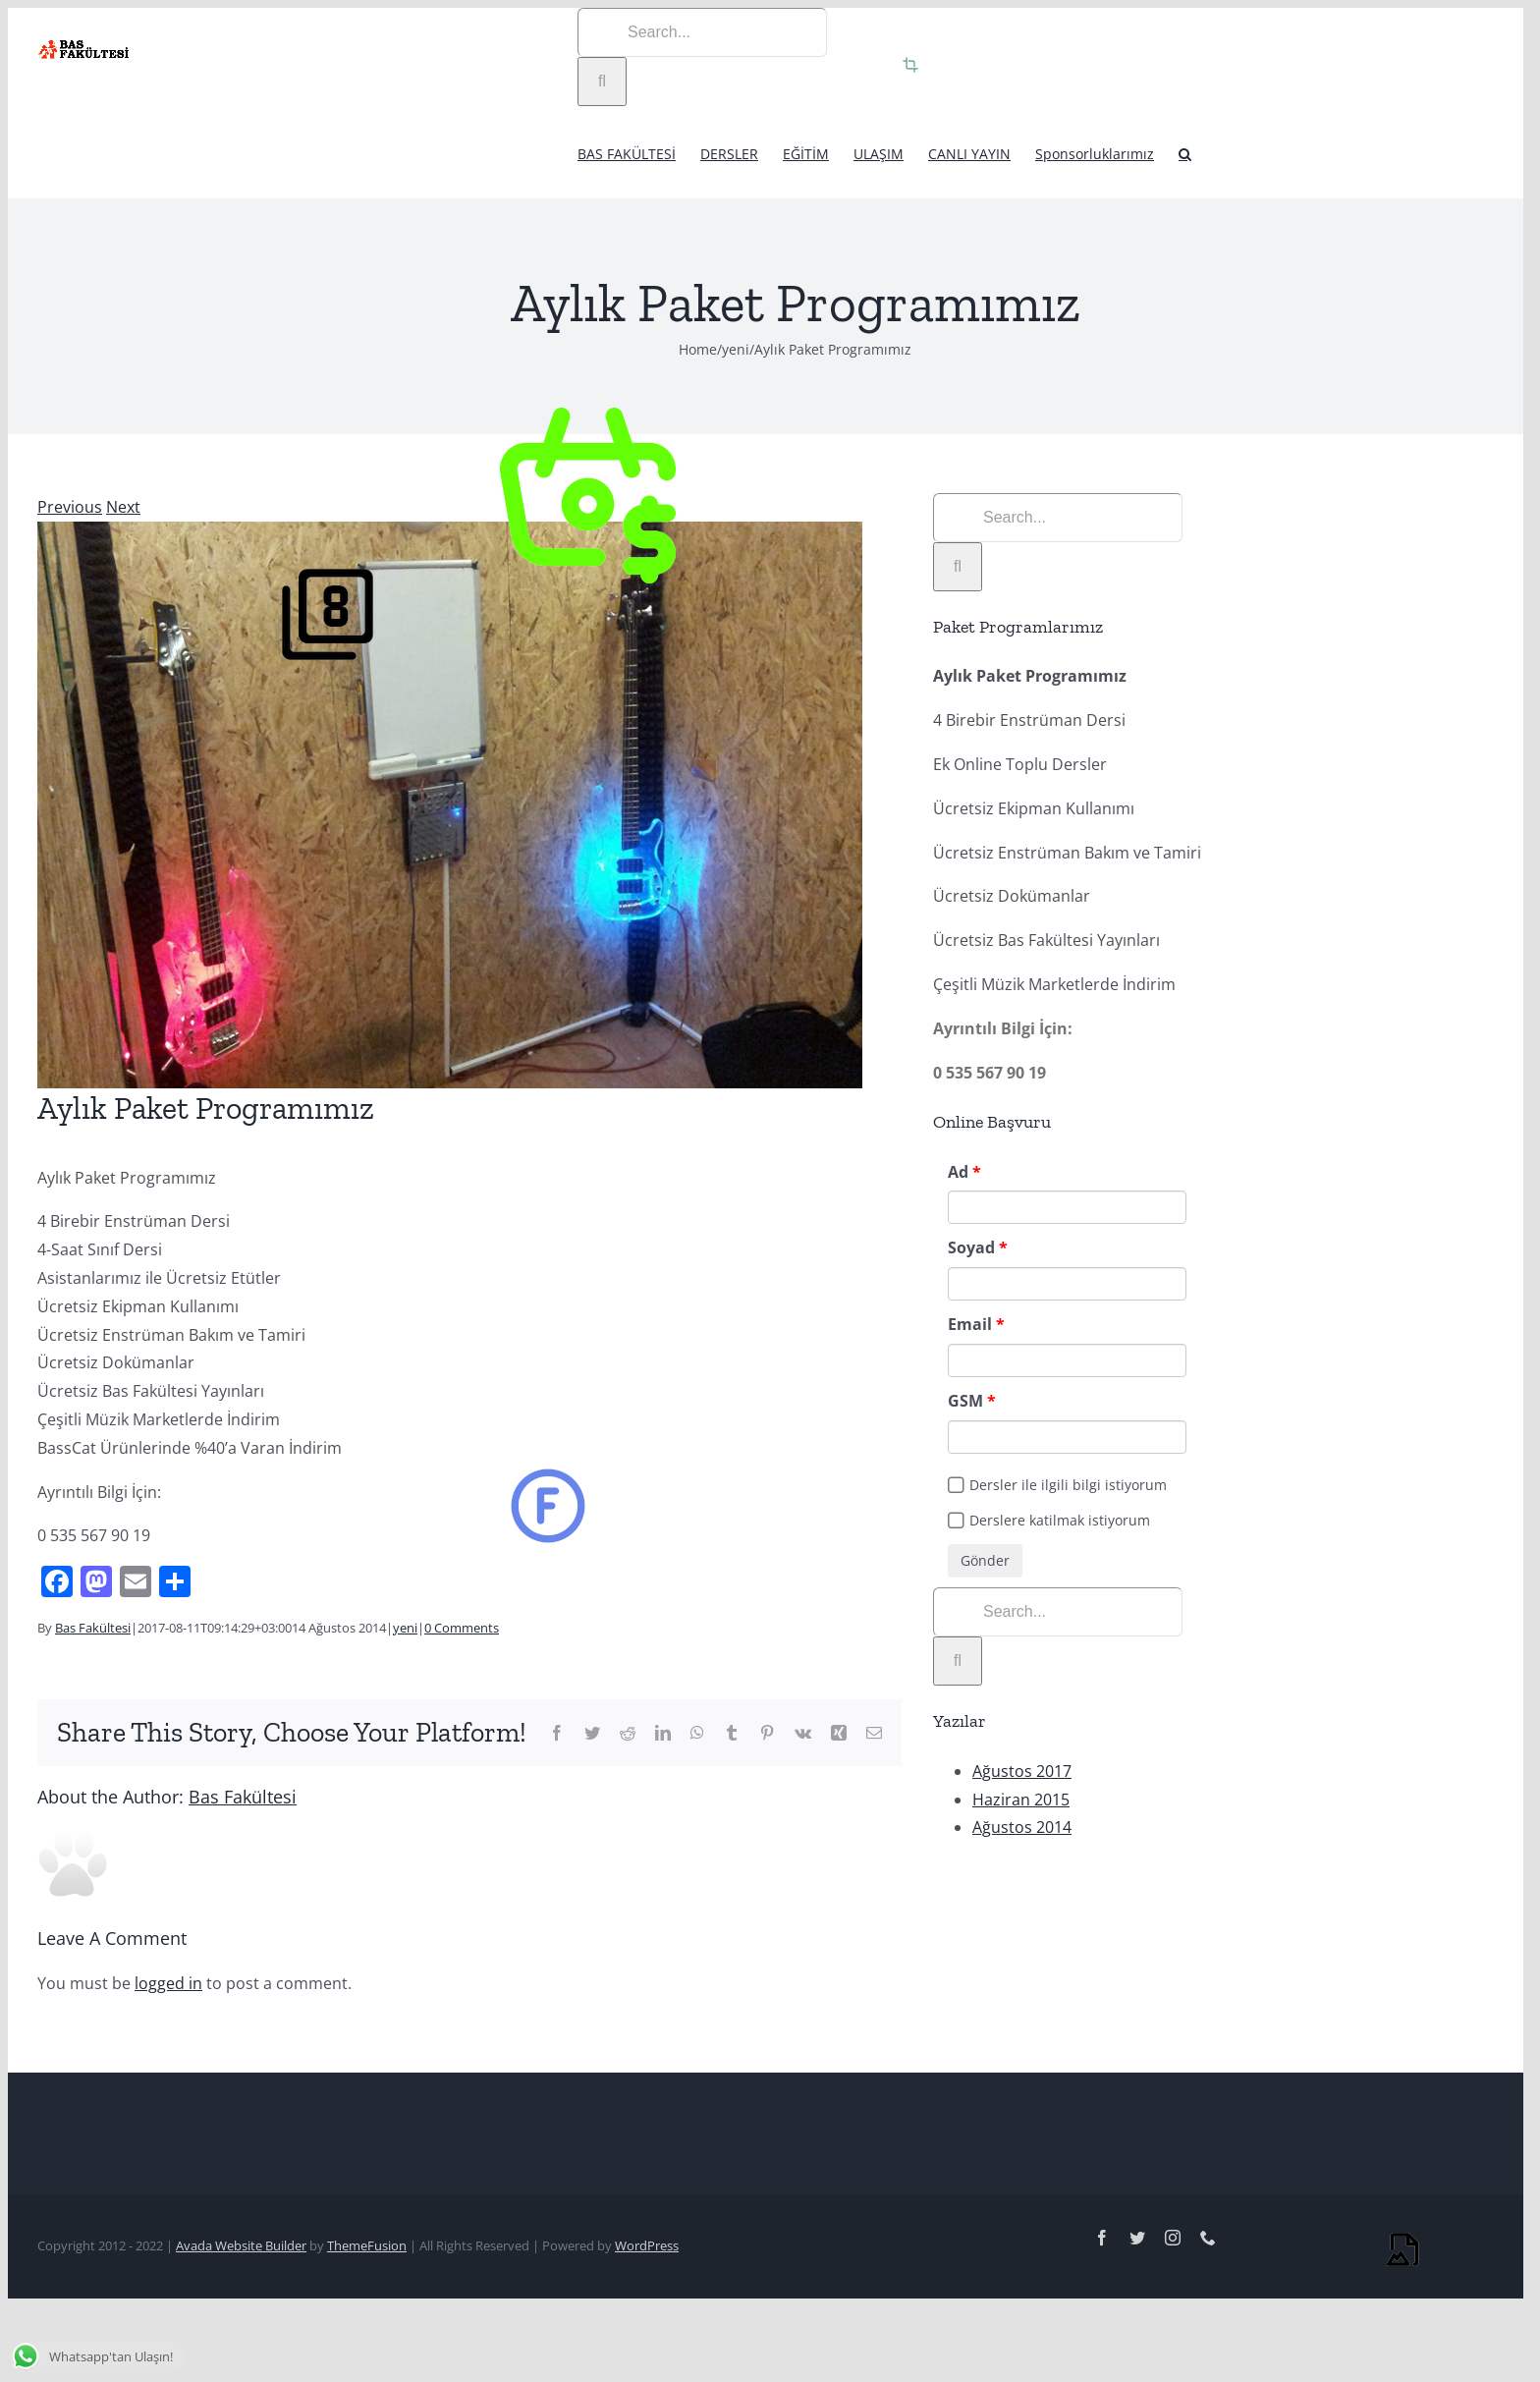  What do you see at coordinates (587, 486) in the screenshot?
I see `view shopping basket total` at bounding box center [587, 486].